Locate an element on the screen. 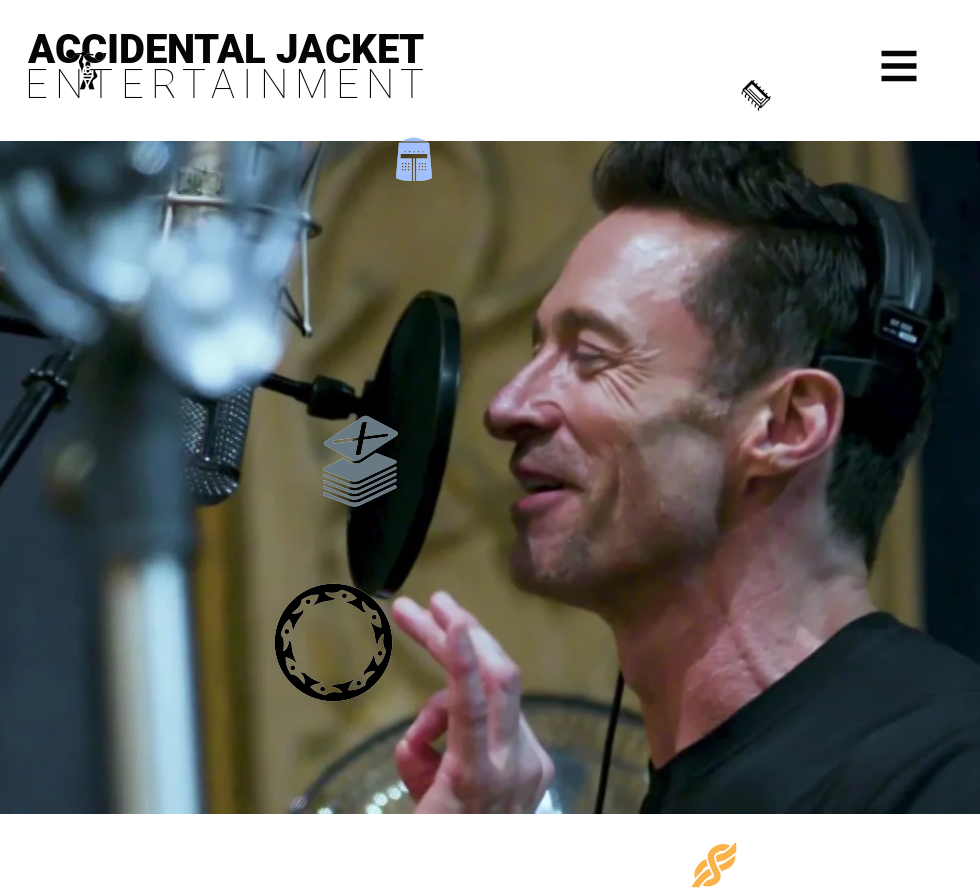  select knight or heavy armor class is located at coordinates (414, 160).